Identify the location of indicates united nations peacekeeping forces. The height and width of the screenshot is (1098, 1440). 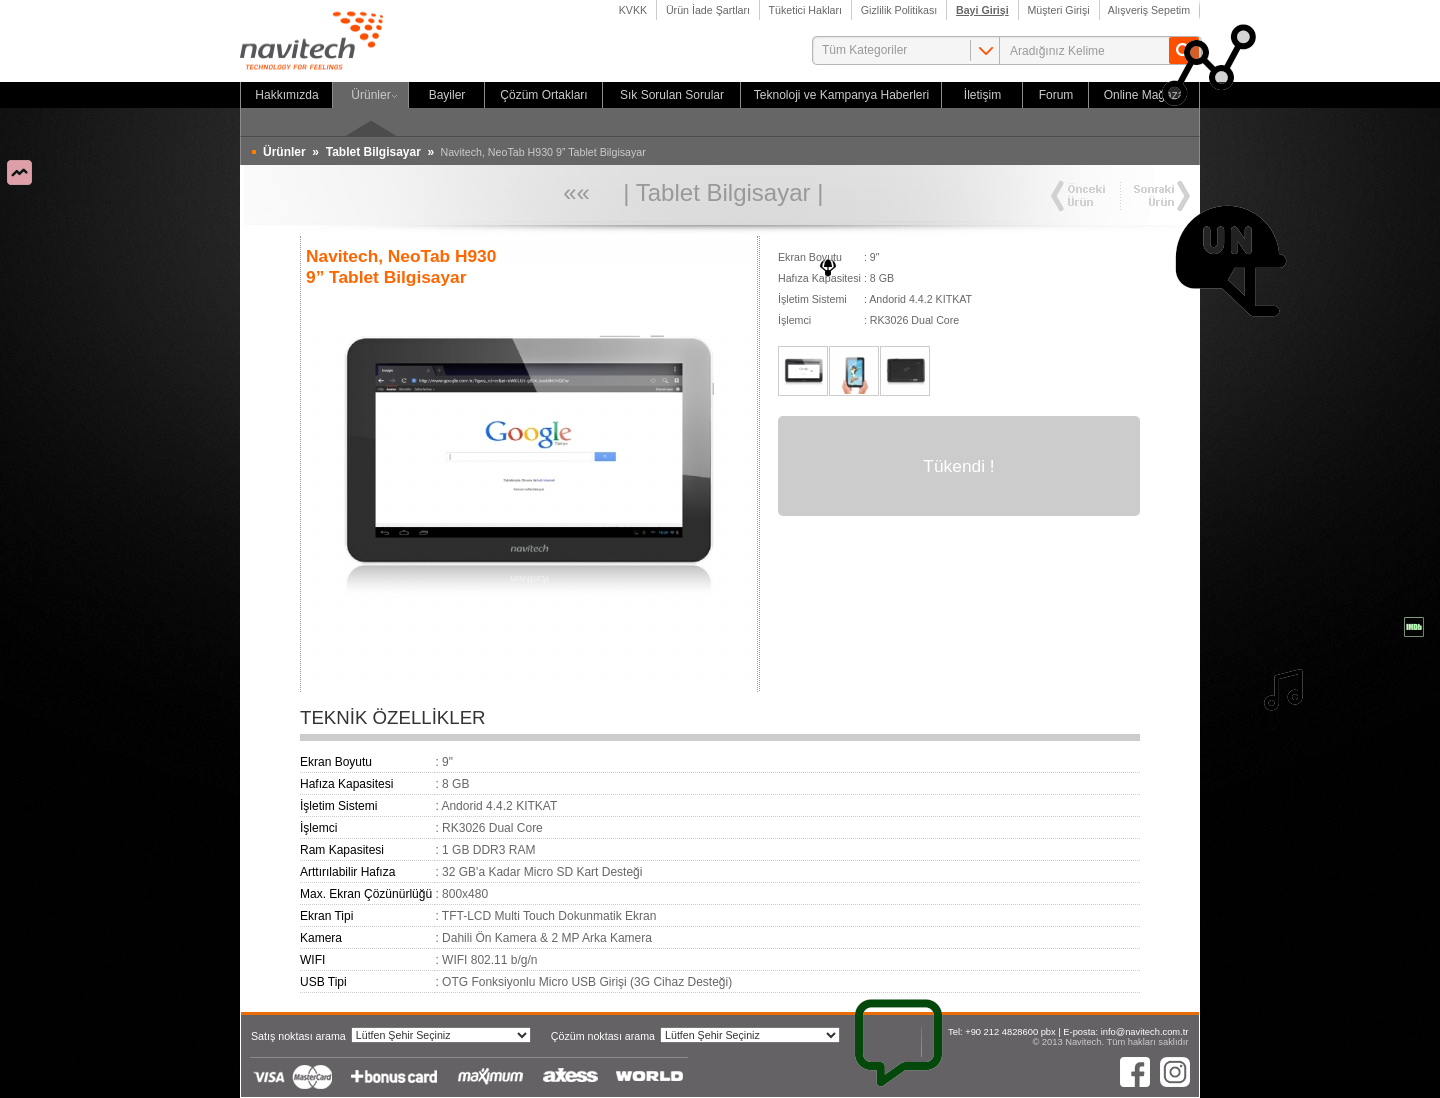
(1231, 261).